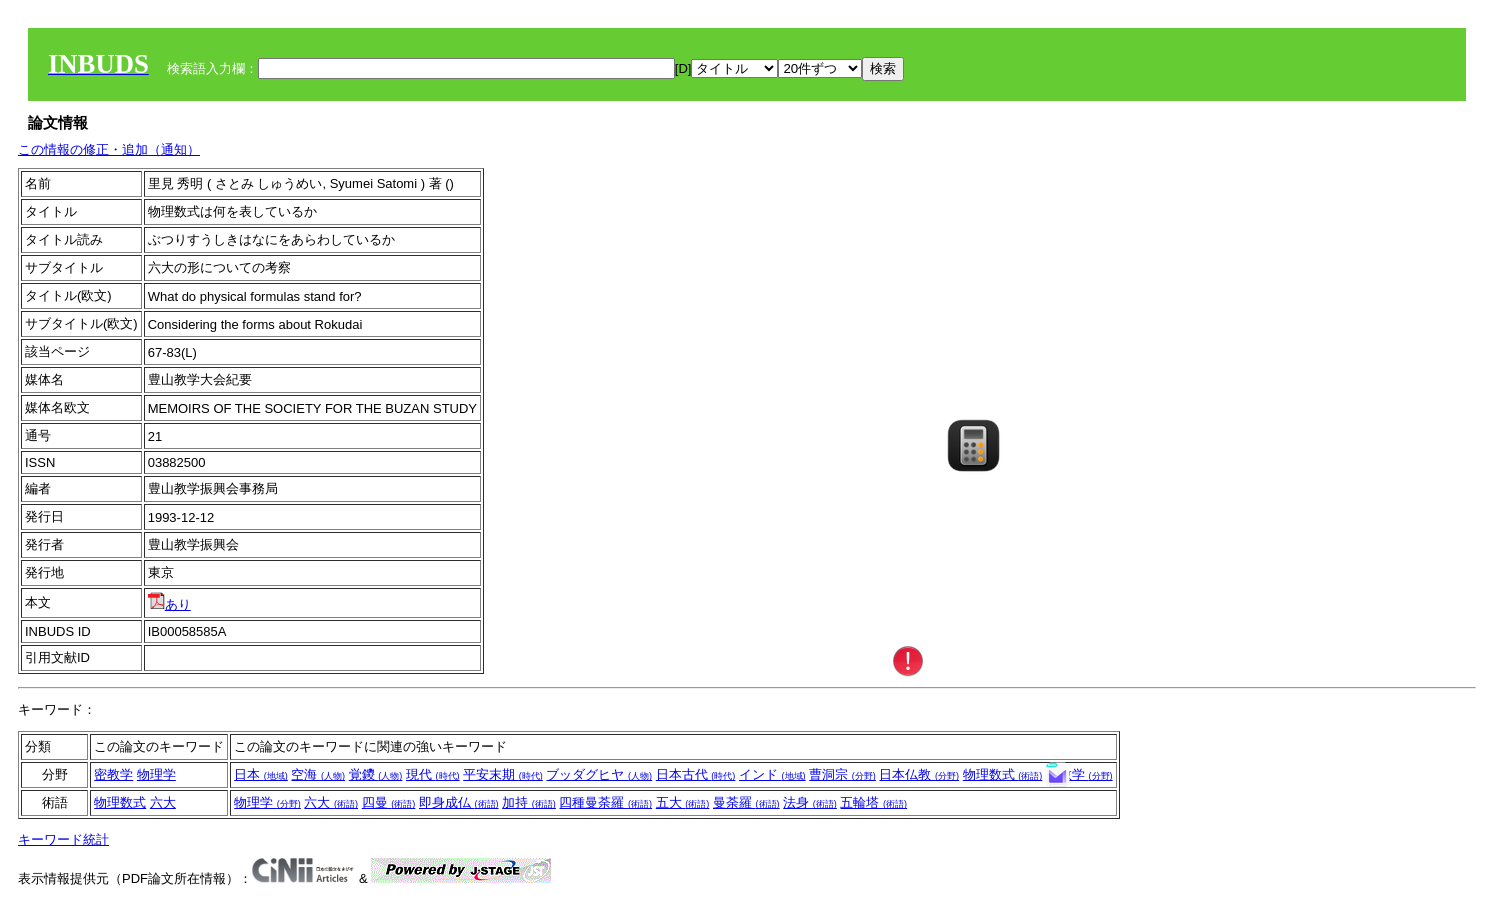 This screenshot has height=905, width=1494. What do you see at coordinates (973, 445) in the screenshot?
I see `open the calculator app` at bounding box center [973, 445].